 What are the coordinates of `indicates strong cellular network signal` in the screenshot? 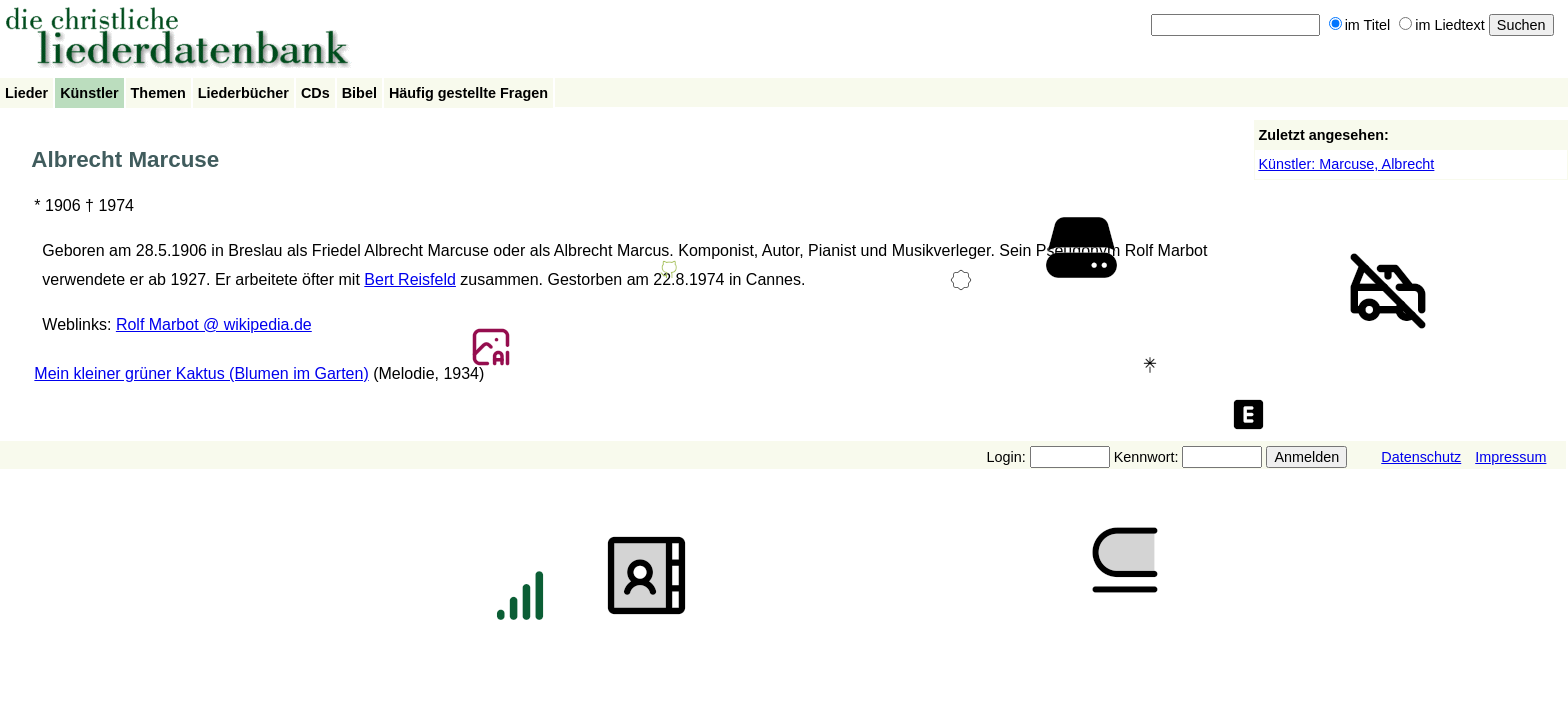 It's located at (529, 593).